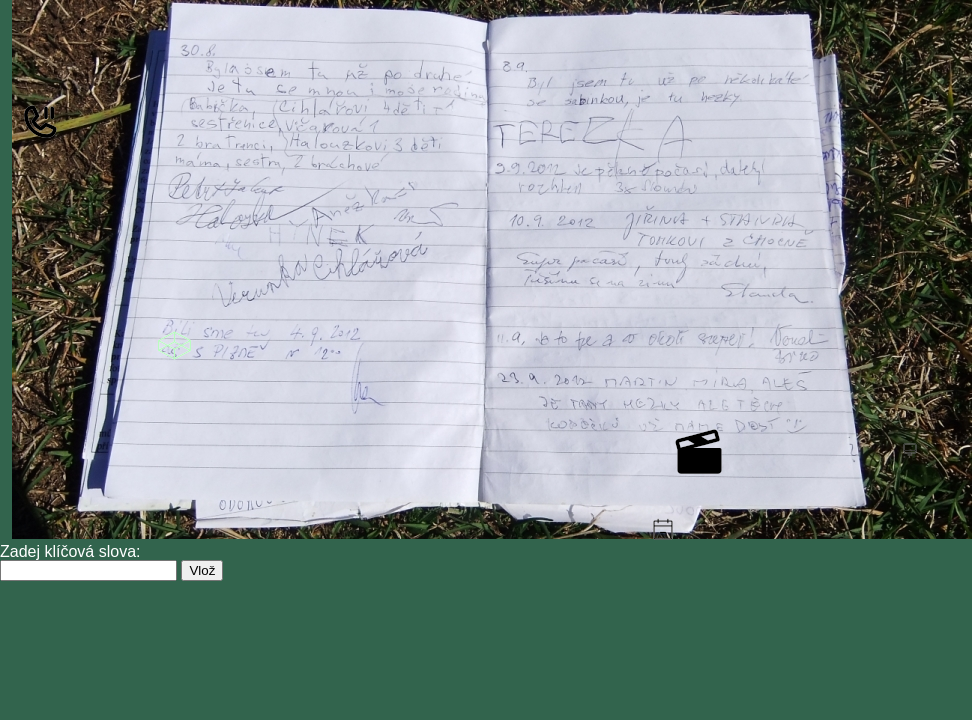  Describe the element at coordinates (663, 530) in the screenshot. I see `remove an event from your calendar` at that location.